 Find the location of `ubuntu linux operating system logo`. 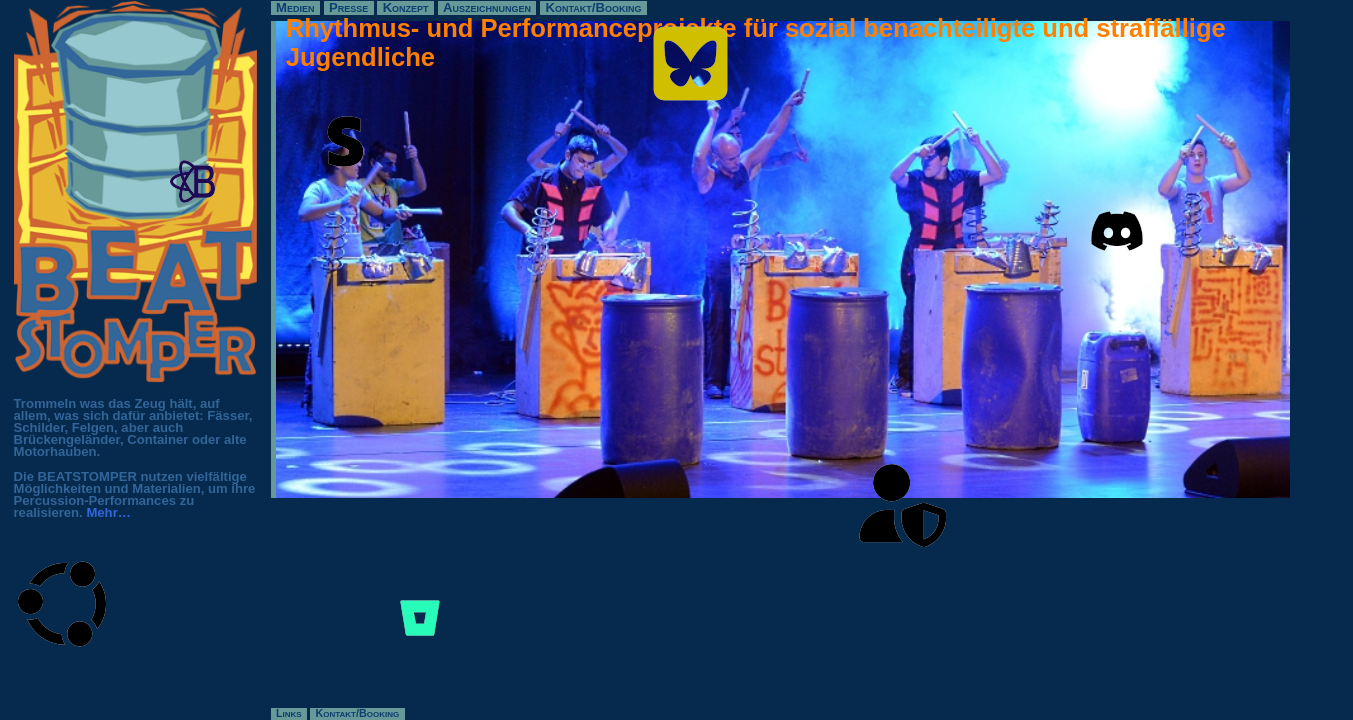

ubuntu linux operating system logo is located at coordinates (62, 604).